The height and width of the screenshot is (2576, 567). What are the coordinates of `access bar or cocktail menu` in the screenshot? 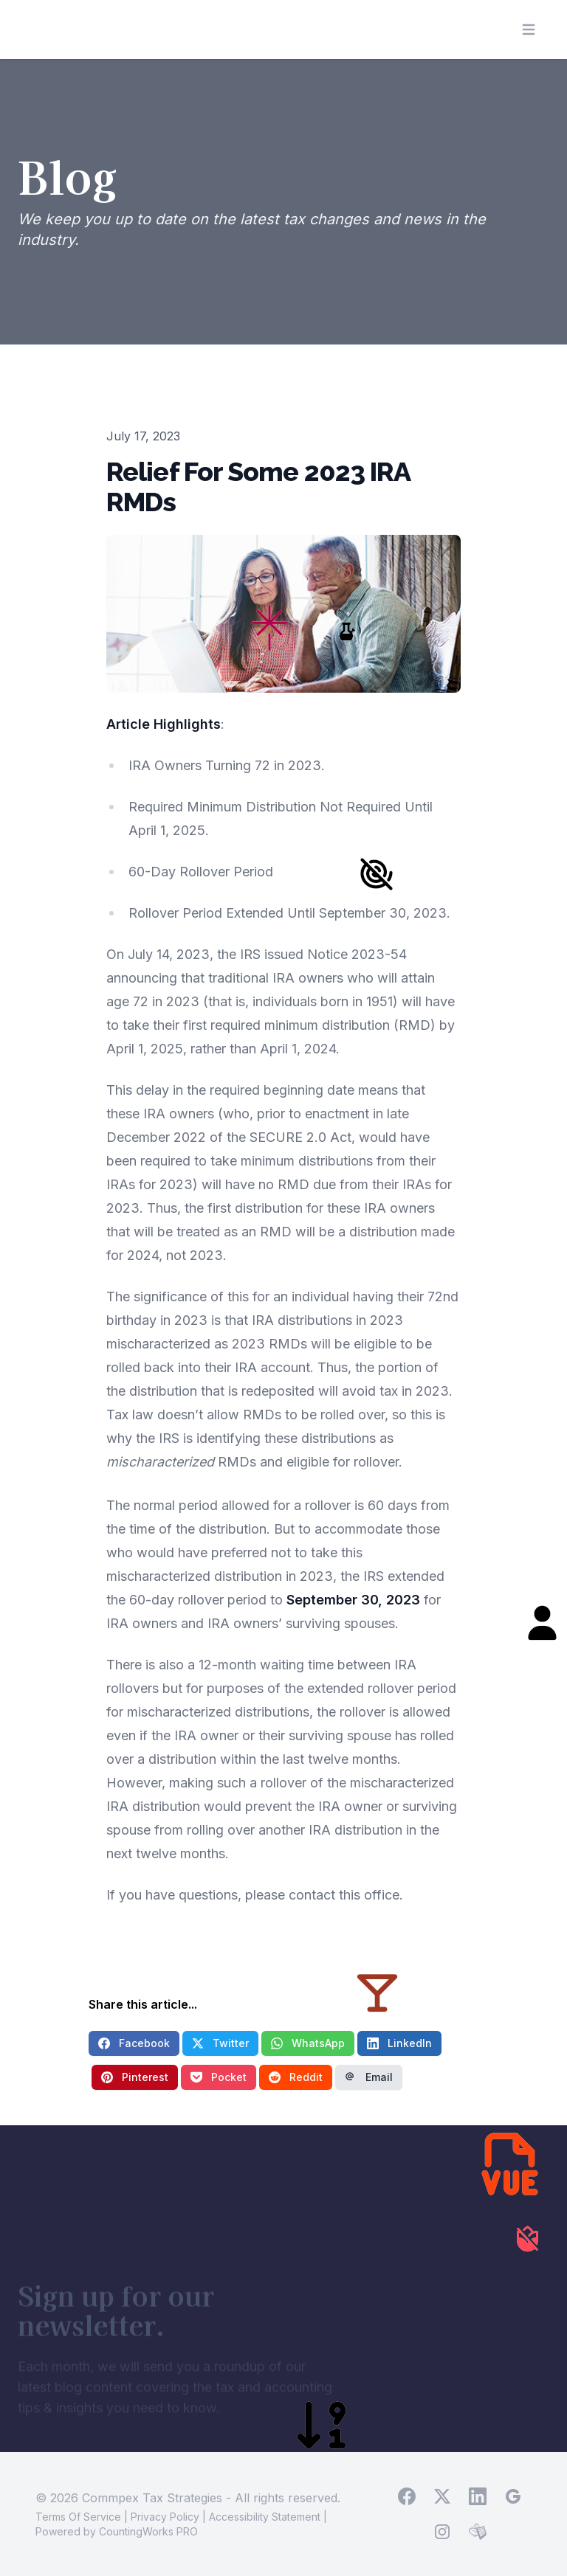 It's located at (377, 1992).